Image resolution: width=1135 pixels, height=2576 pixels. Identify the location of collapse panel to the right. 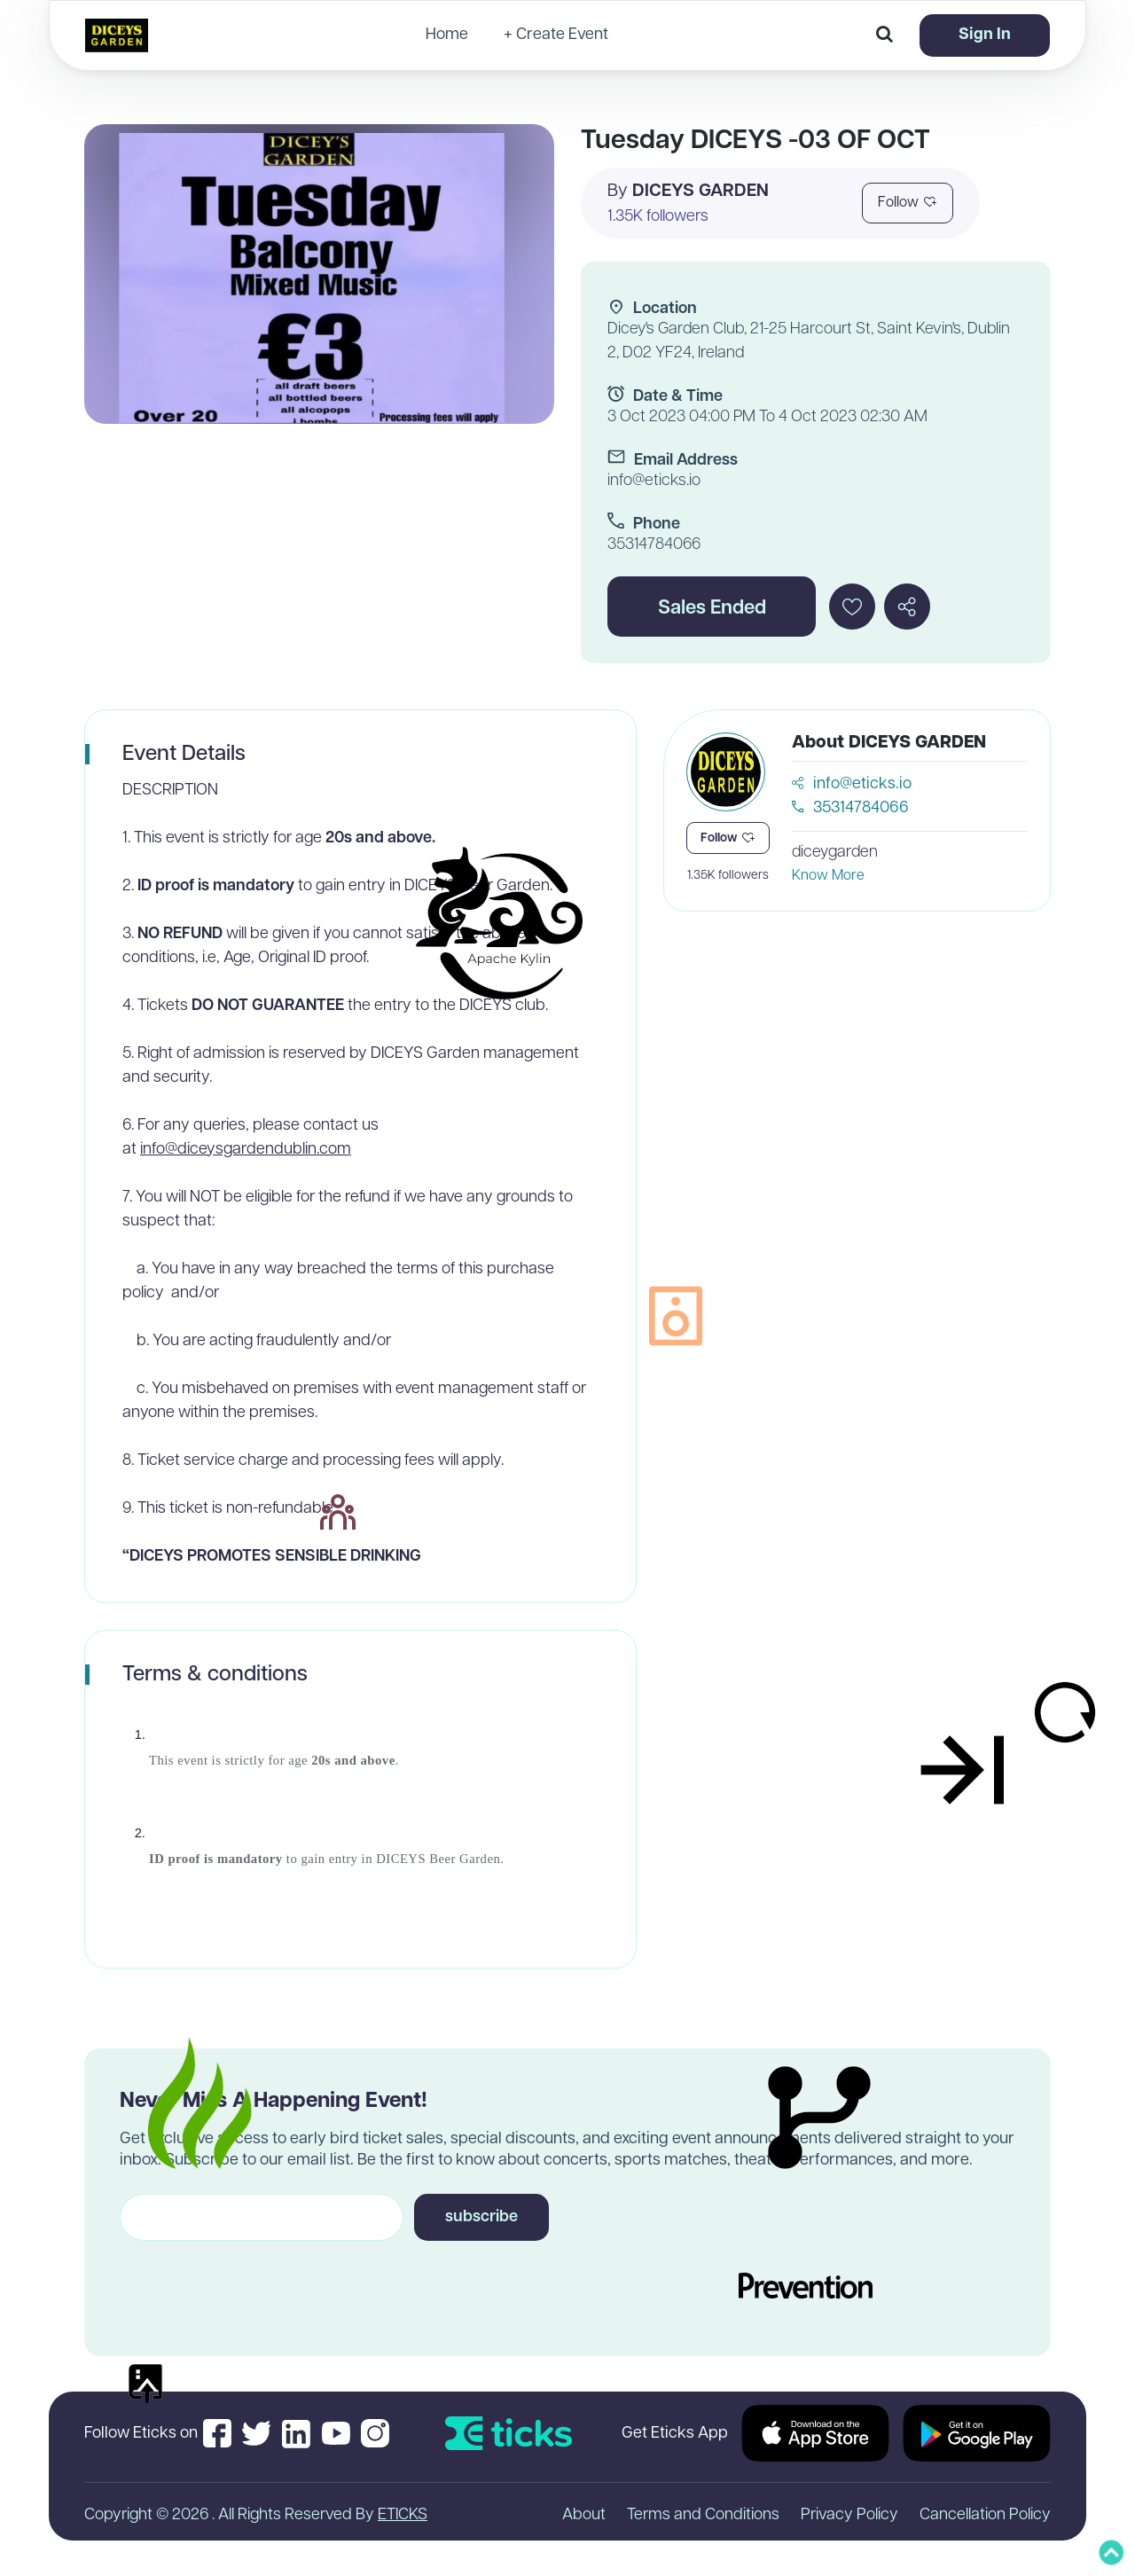
(965, 1770).